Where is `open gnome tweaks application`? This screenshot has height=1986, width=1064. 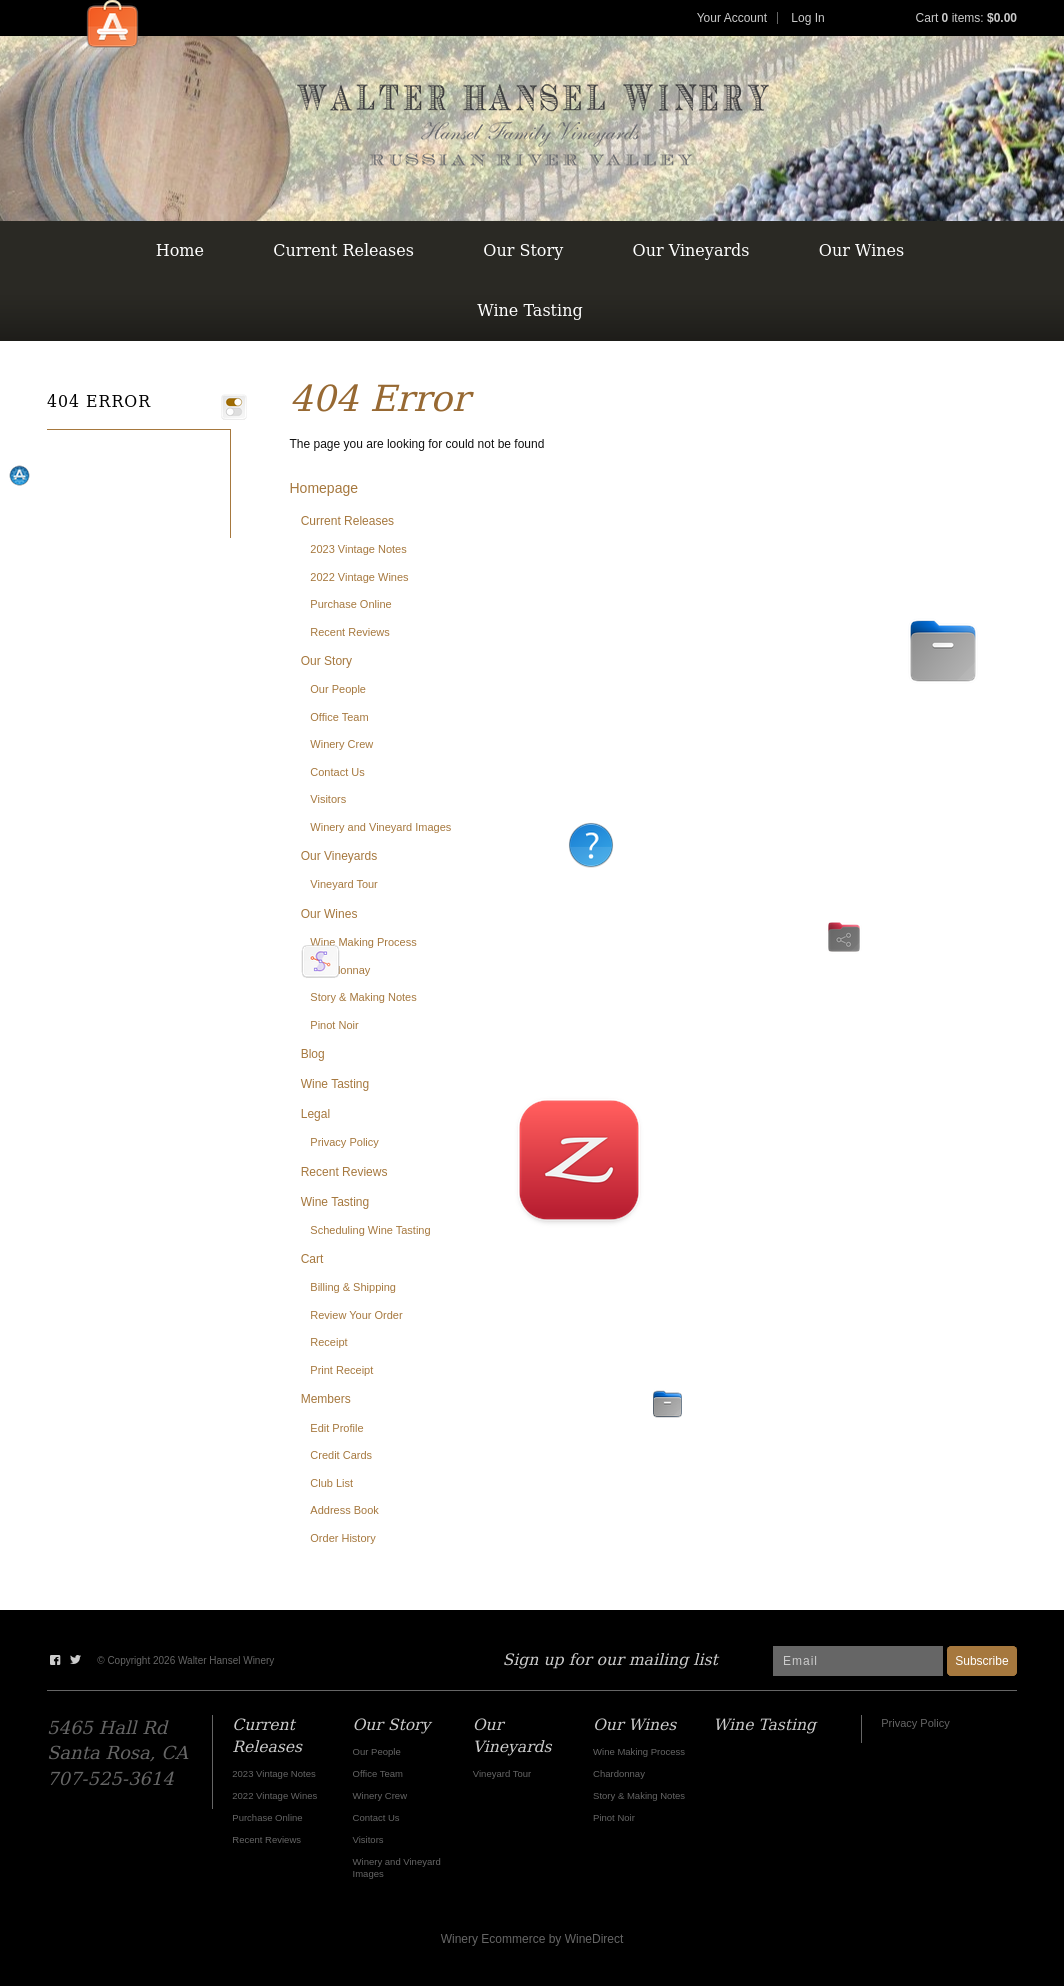 open gnome tweaks application is located at coordinates (234, 407).